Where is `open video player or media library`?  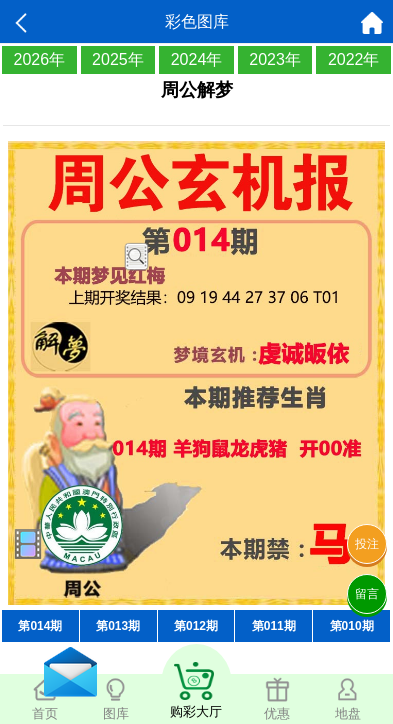
open video player or media library is located at coordinates (28, 544).